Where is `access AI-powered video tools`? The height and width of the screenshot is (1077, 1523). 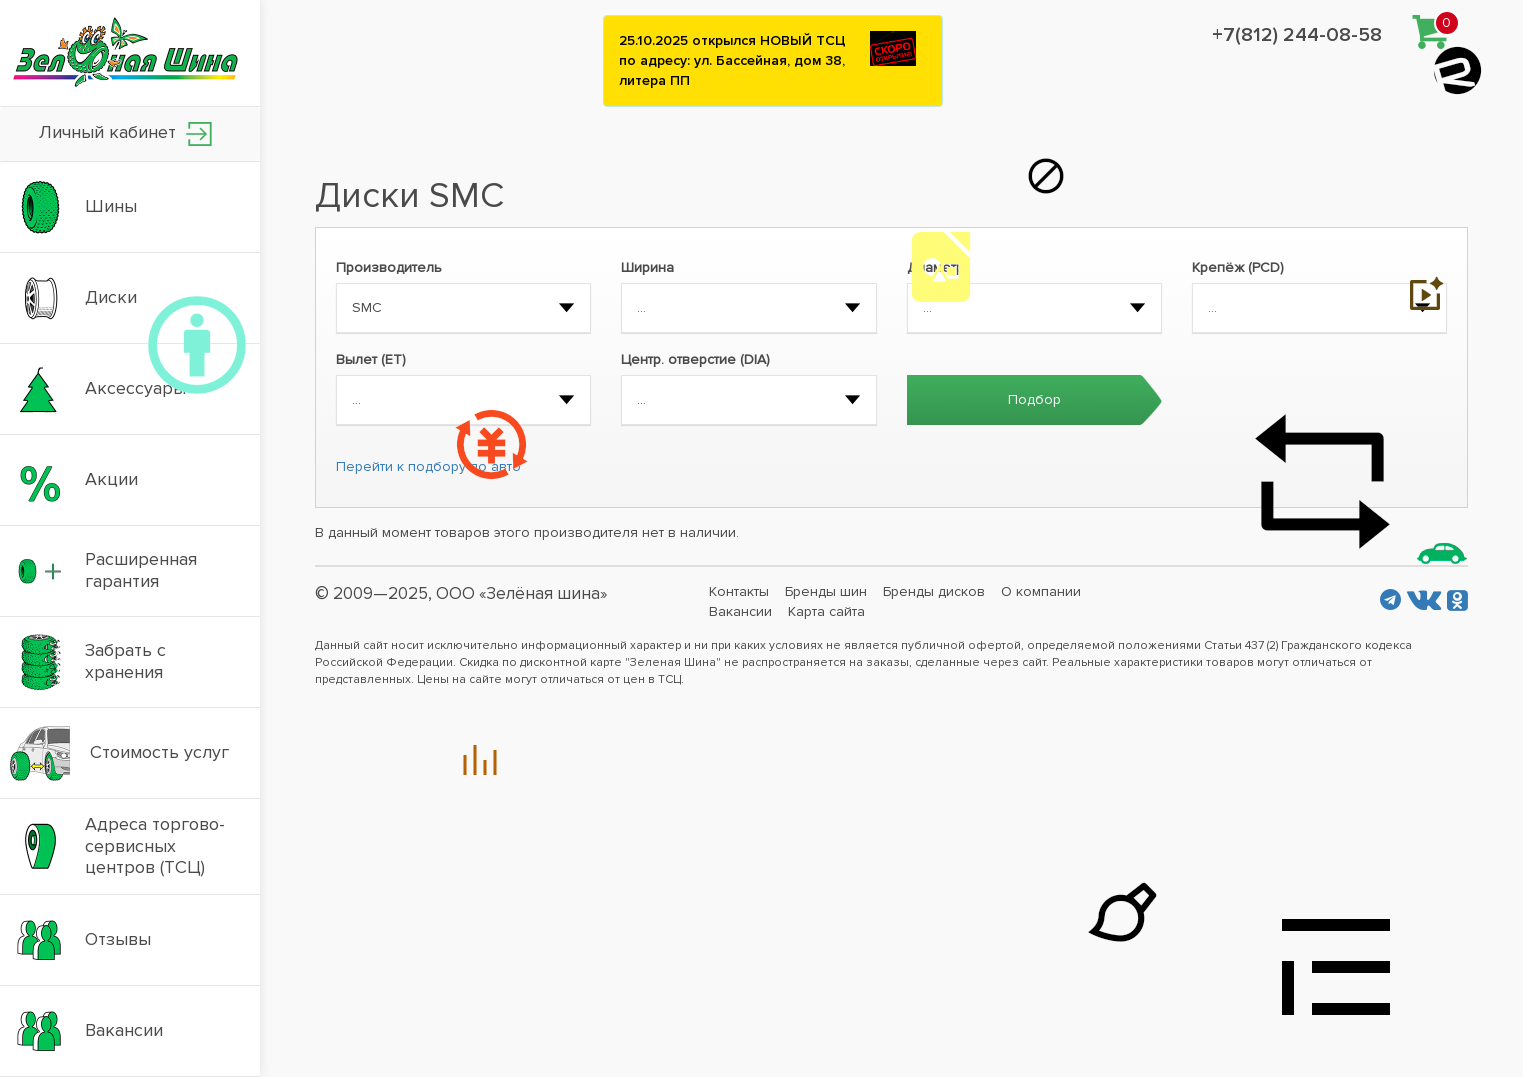
access AI-powered video tools is located at coordinates (1425, 295).